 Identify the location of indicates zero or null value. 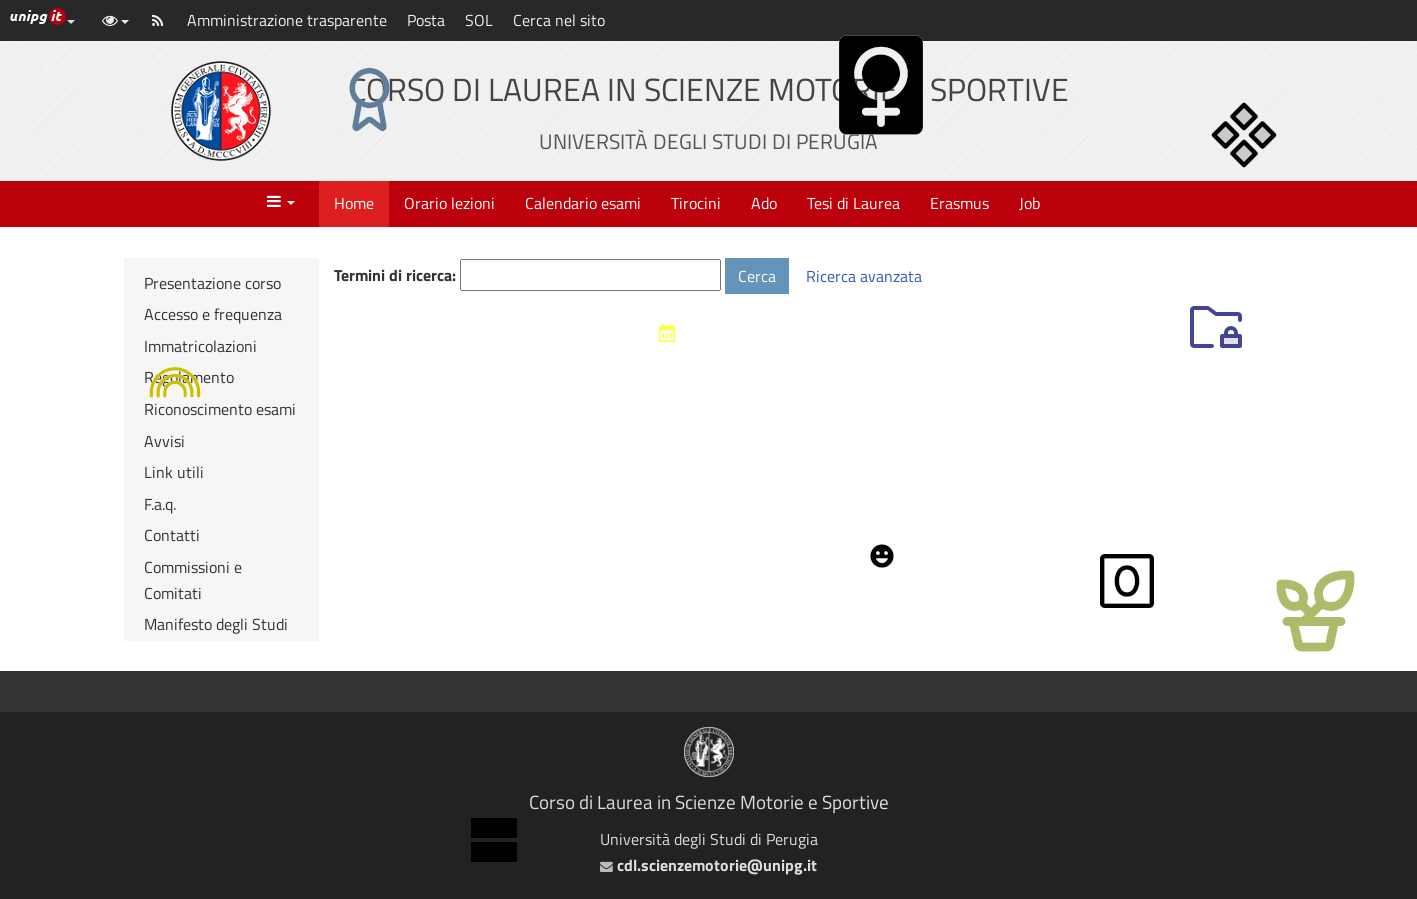
(1127, 581).